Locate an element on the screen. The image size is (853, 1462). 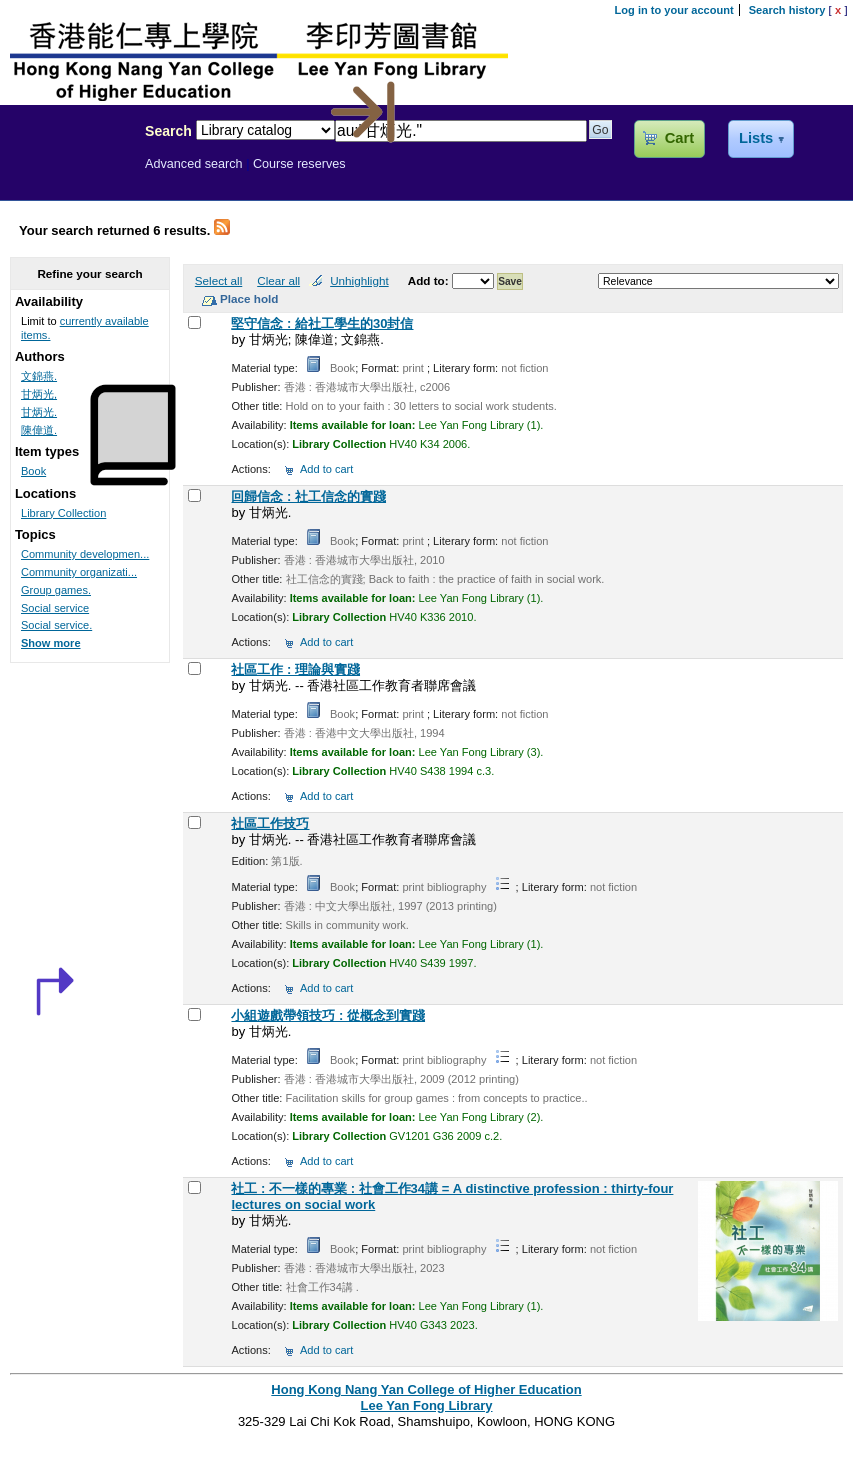
navigate to the next item or page is located at coordinates (364, 112).